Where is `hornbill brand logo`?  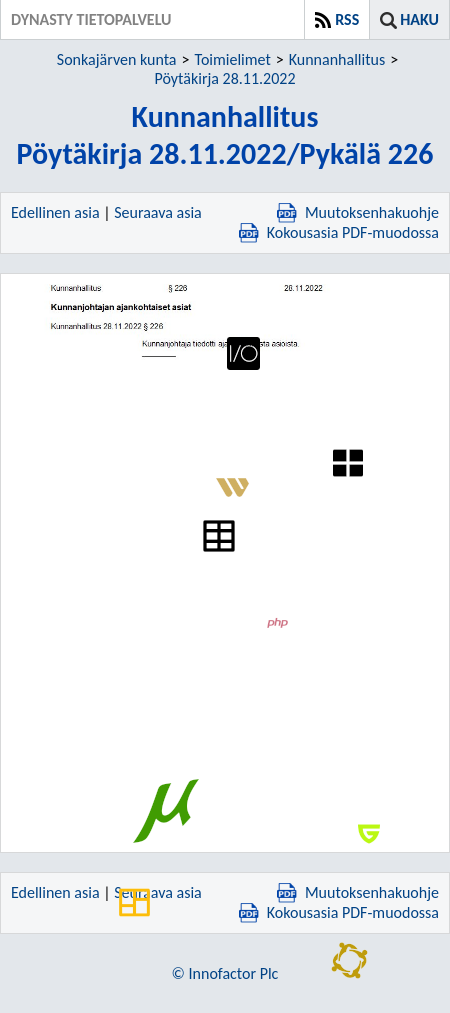 hornbill brand logo is located at coordinates (349, 960).